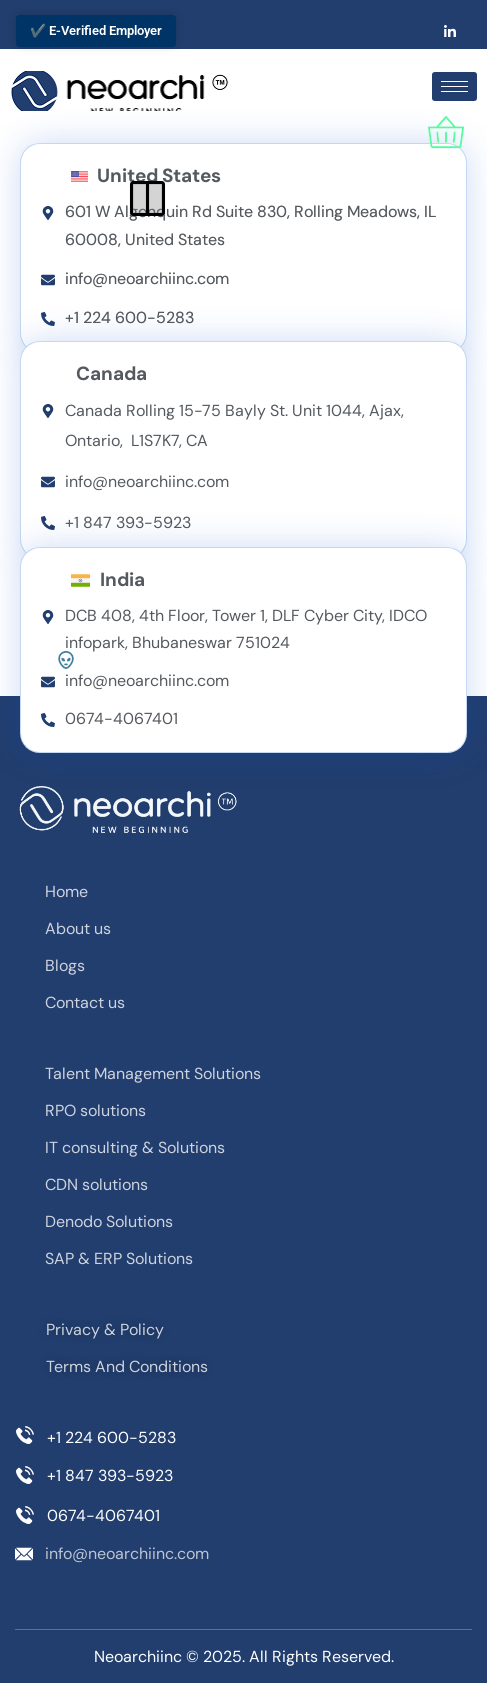 The image size is (487, 1683). I want to click on view your shopping basket, so click(446, 134).